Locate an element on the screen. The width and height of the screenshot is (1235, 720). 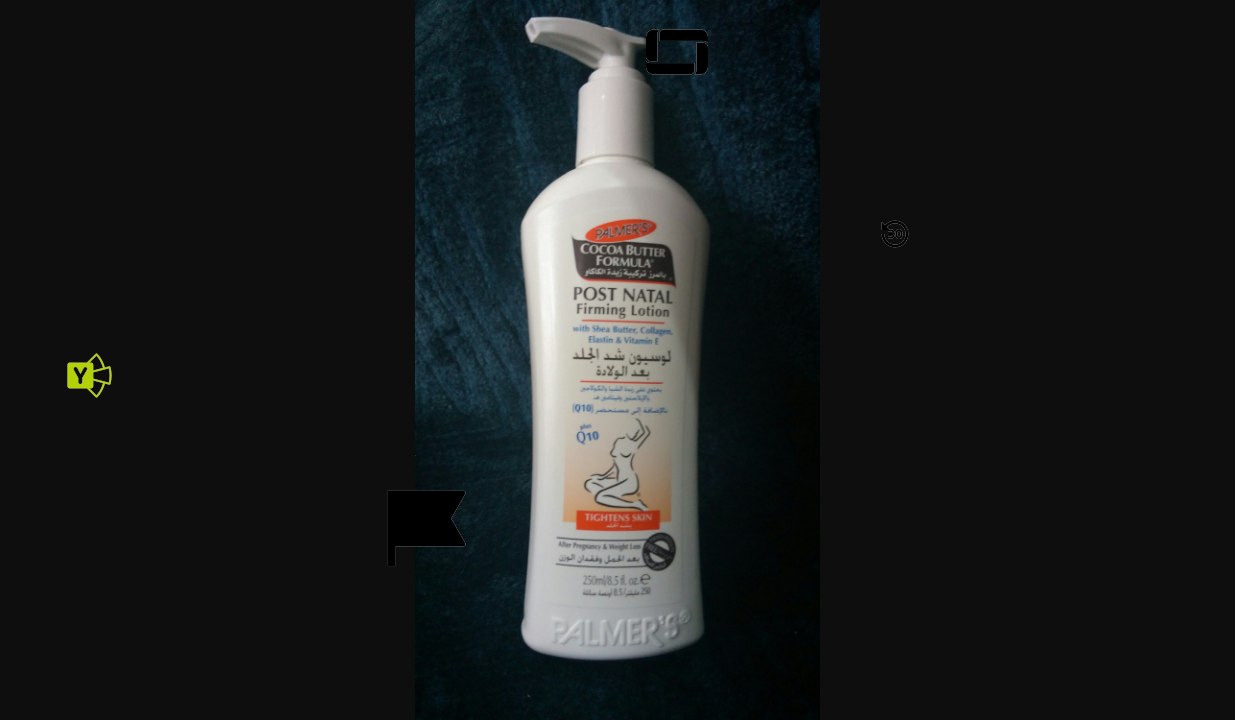
rewind 30 seconds is located at coordinates (895, 234).